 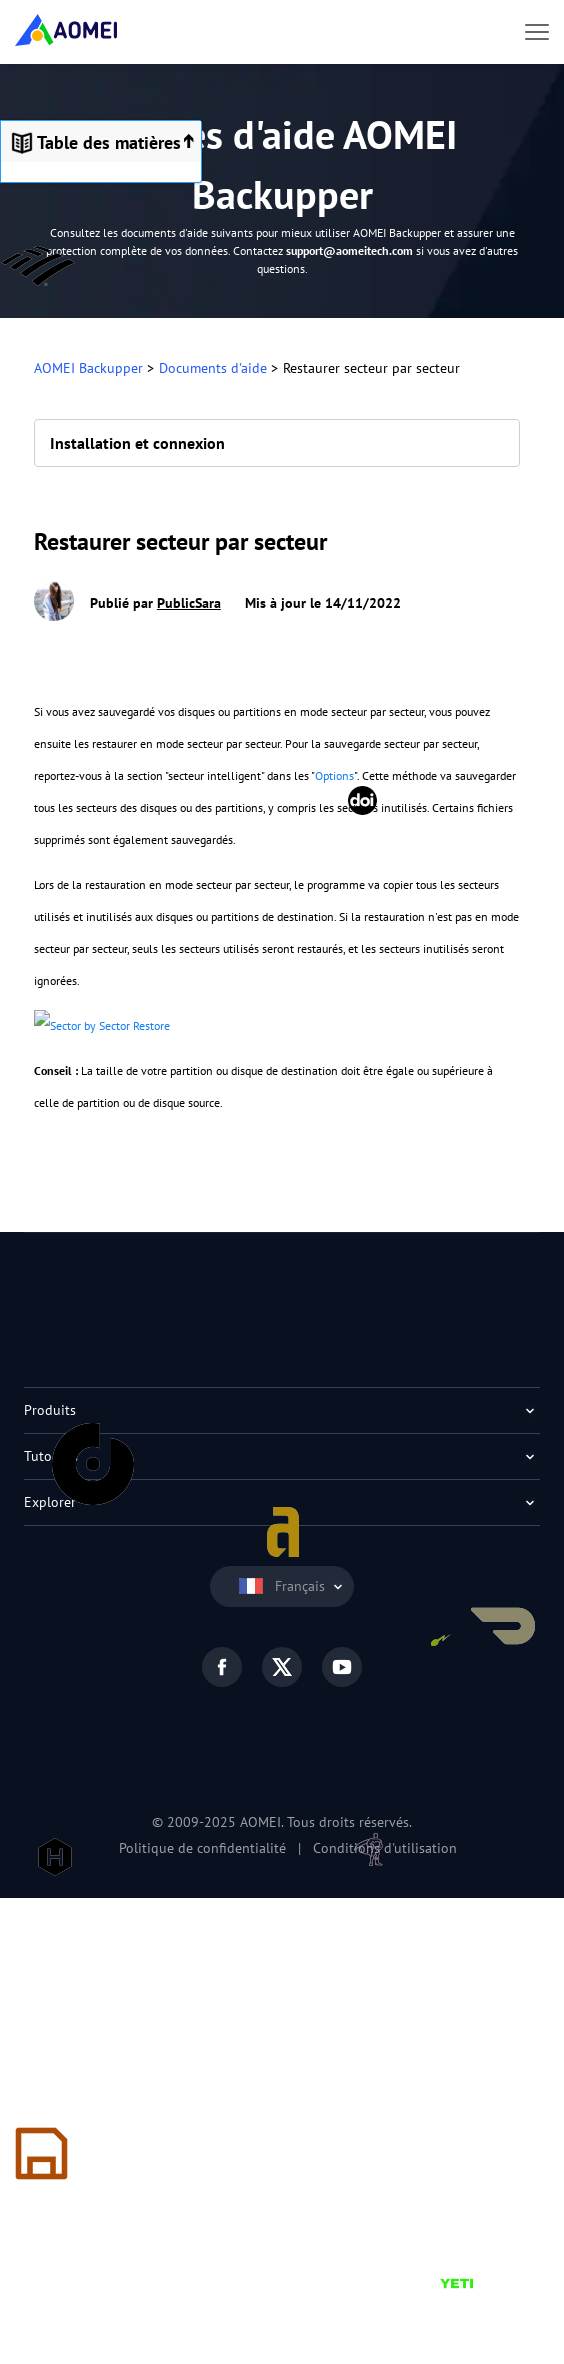 What do you see at coordinates (503, 1626) in the screenshot?
I see `open the DoorDash app` at bounding box center [503, 1626].